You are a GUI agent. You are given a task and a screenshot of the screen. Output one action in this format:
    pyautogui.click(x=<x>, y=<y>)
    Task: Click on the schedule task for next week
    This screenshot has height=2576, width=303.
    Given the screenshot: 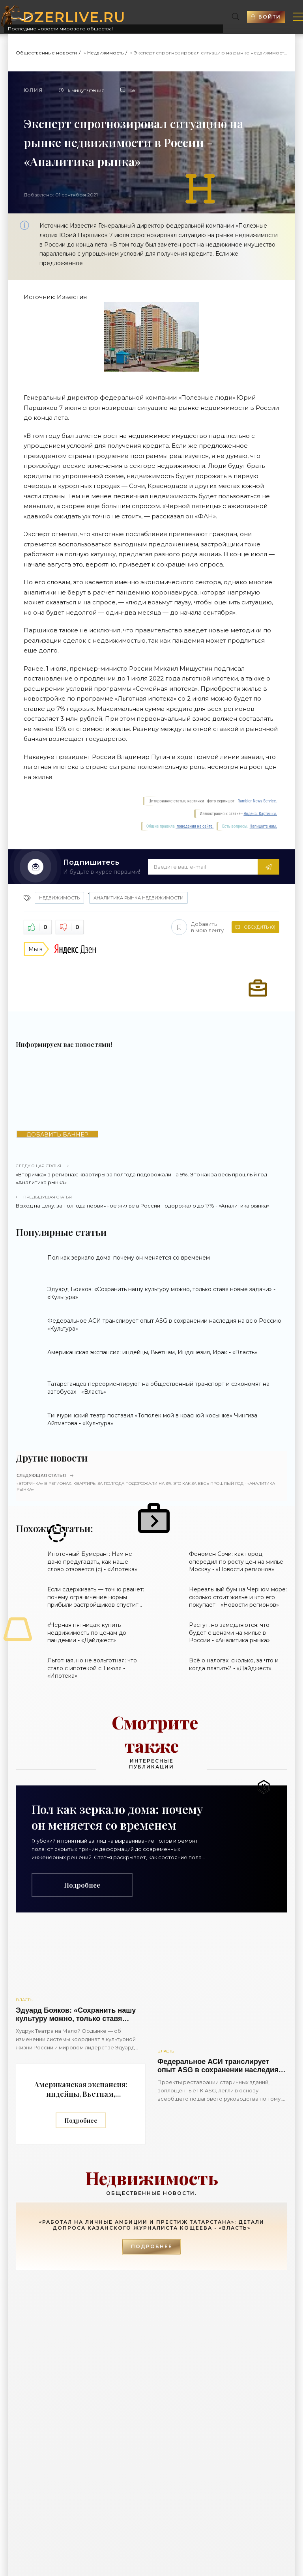 What is the action you would take?
    pyautogui.click(x=154, y=1517)
    